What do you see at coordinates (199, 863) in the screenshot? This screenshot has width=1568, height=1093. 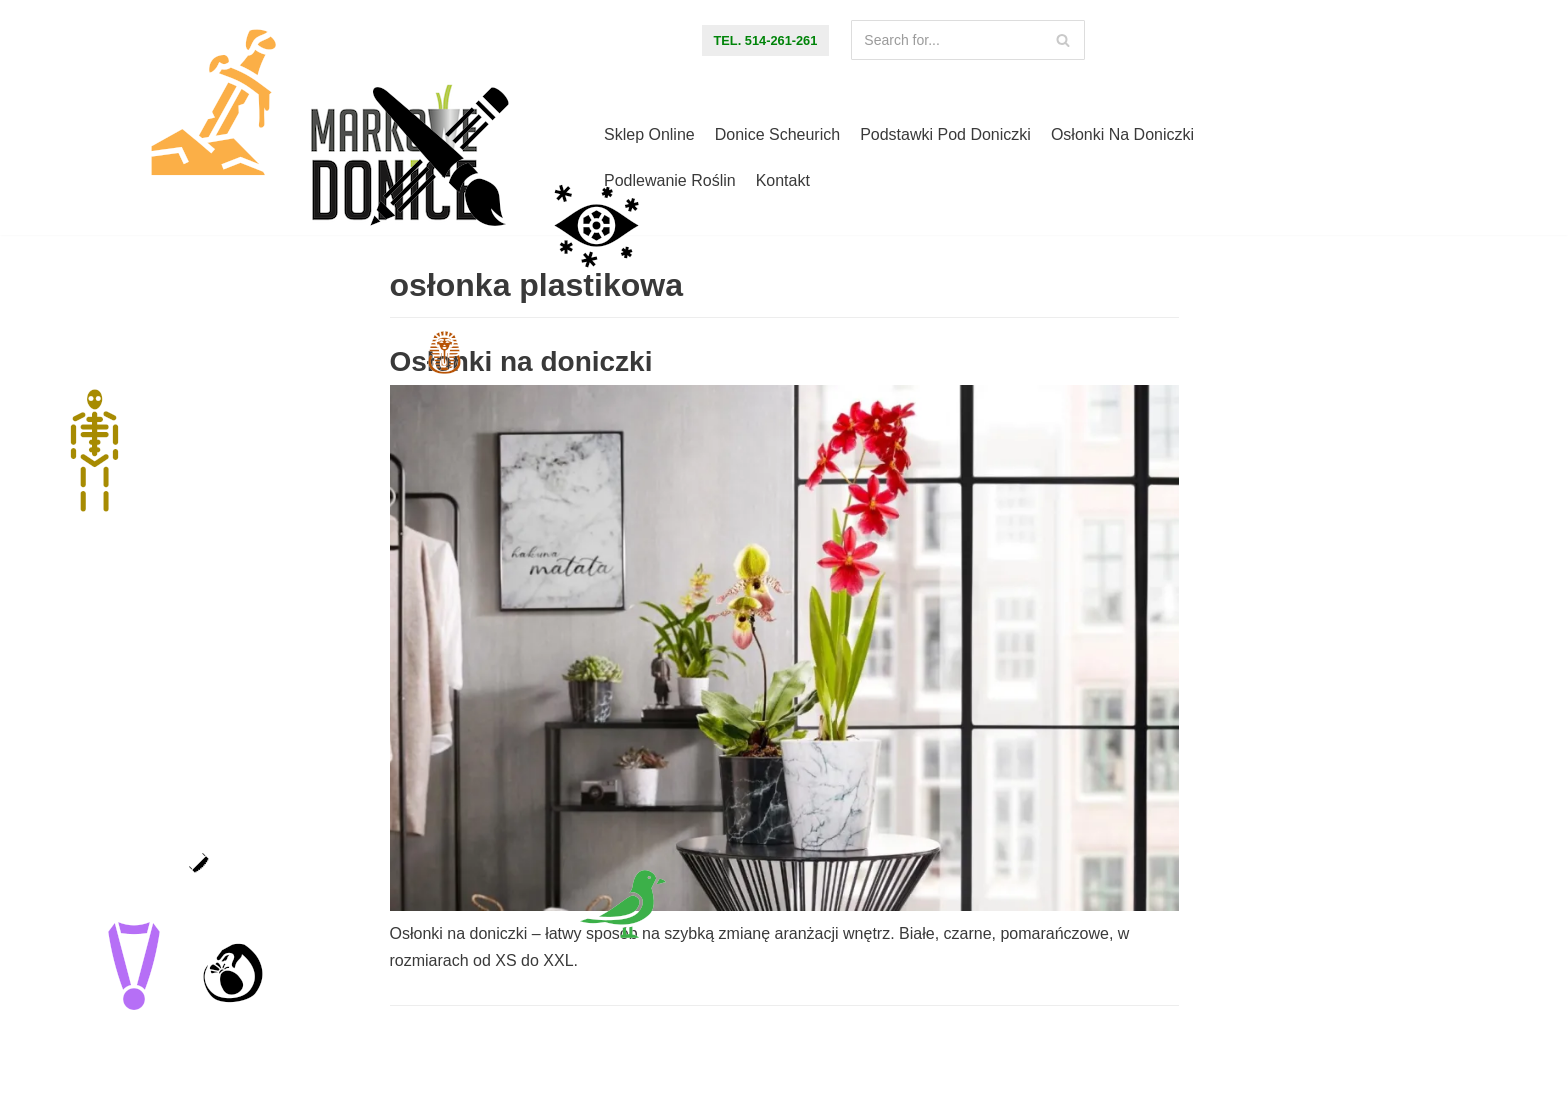 I see `access woodworking or crafting tools` at bounding box center [199, 863].